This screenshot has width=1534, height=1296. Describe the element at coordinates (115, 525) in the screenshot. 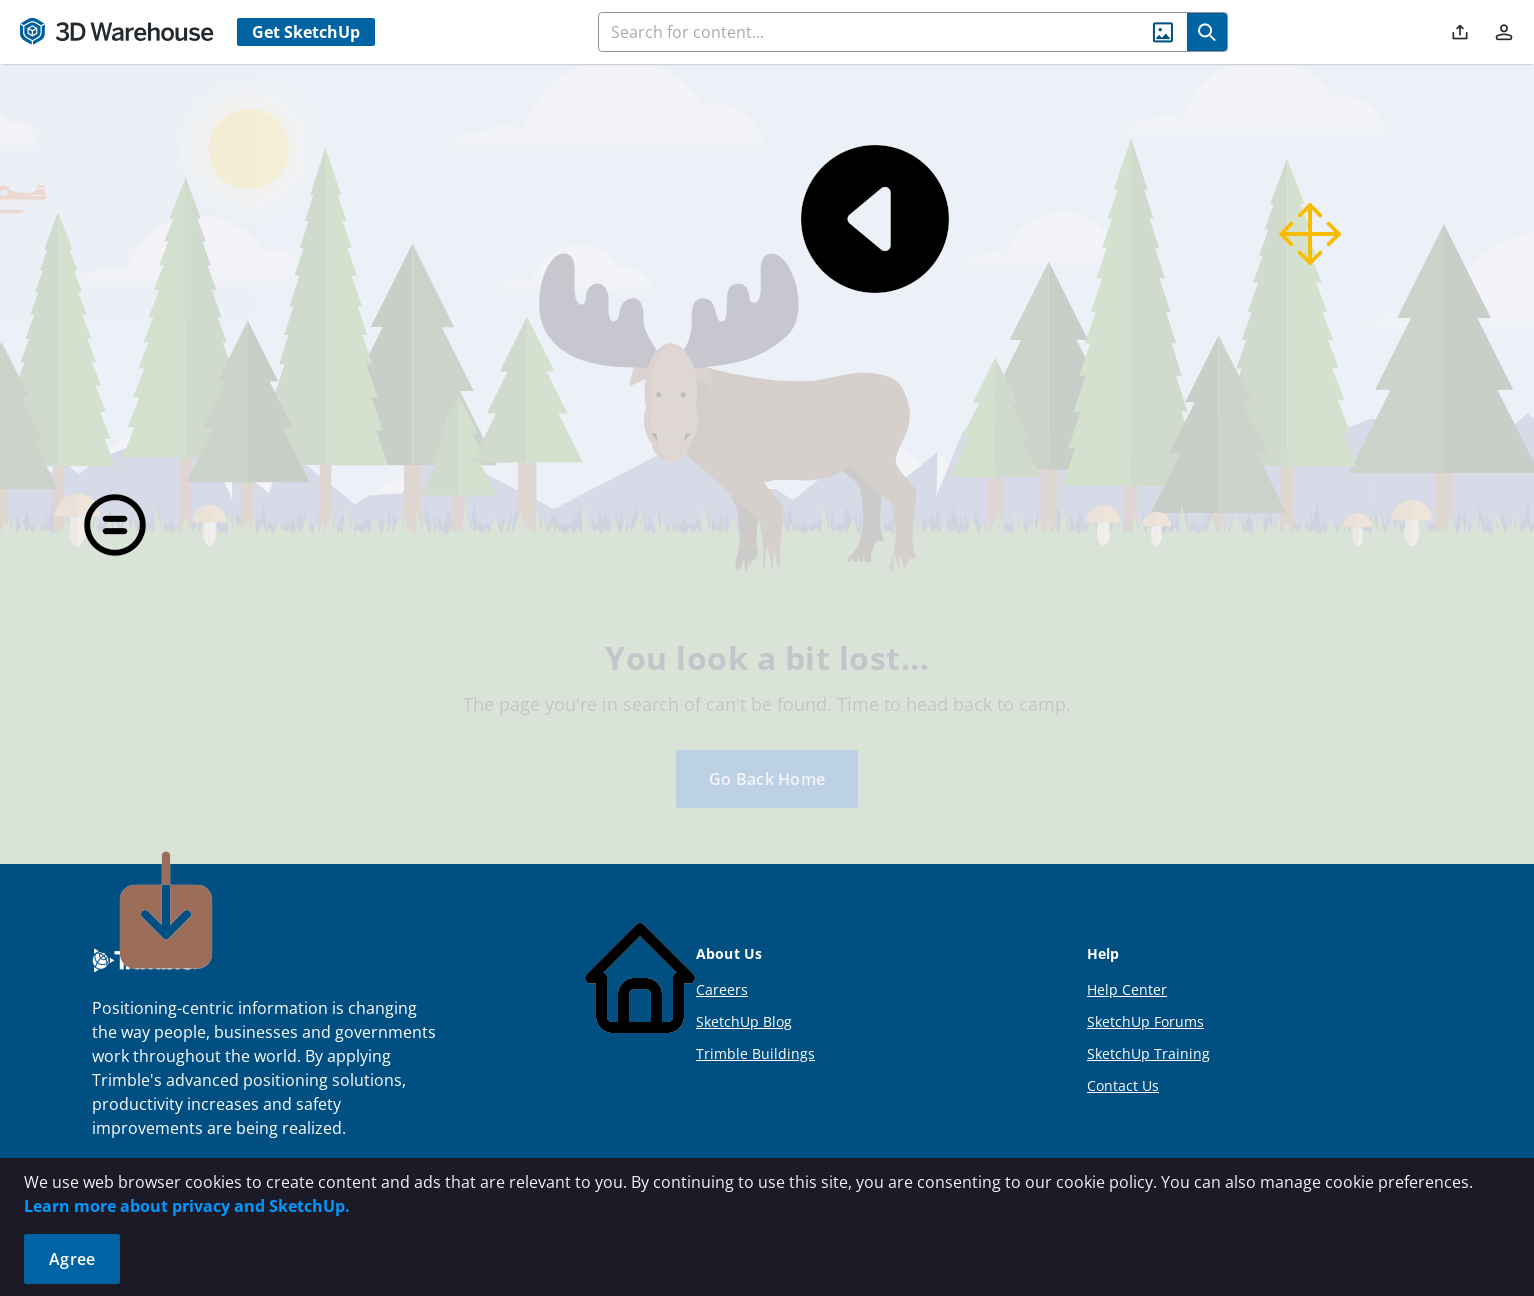

I see `indicates creative commons no-derivatives license` at that location.